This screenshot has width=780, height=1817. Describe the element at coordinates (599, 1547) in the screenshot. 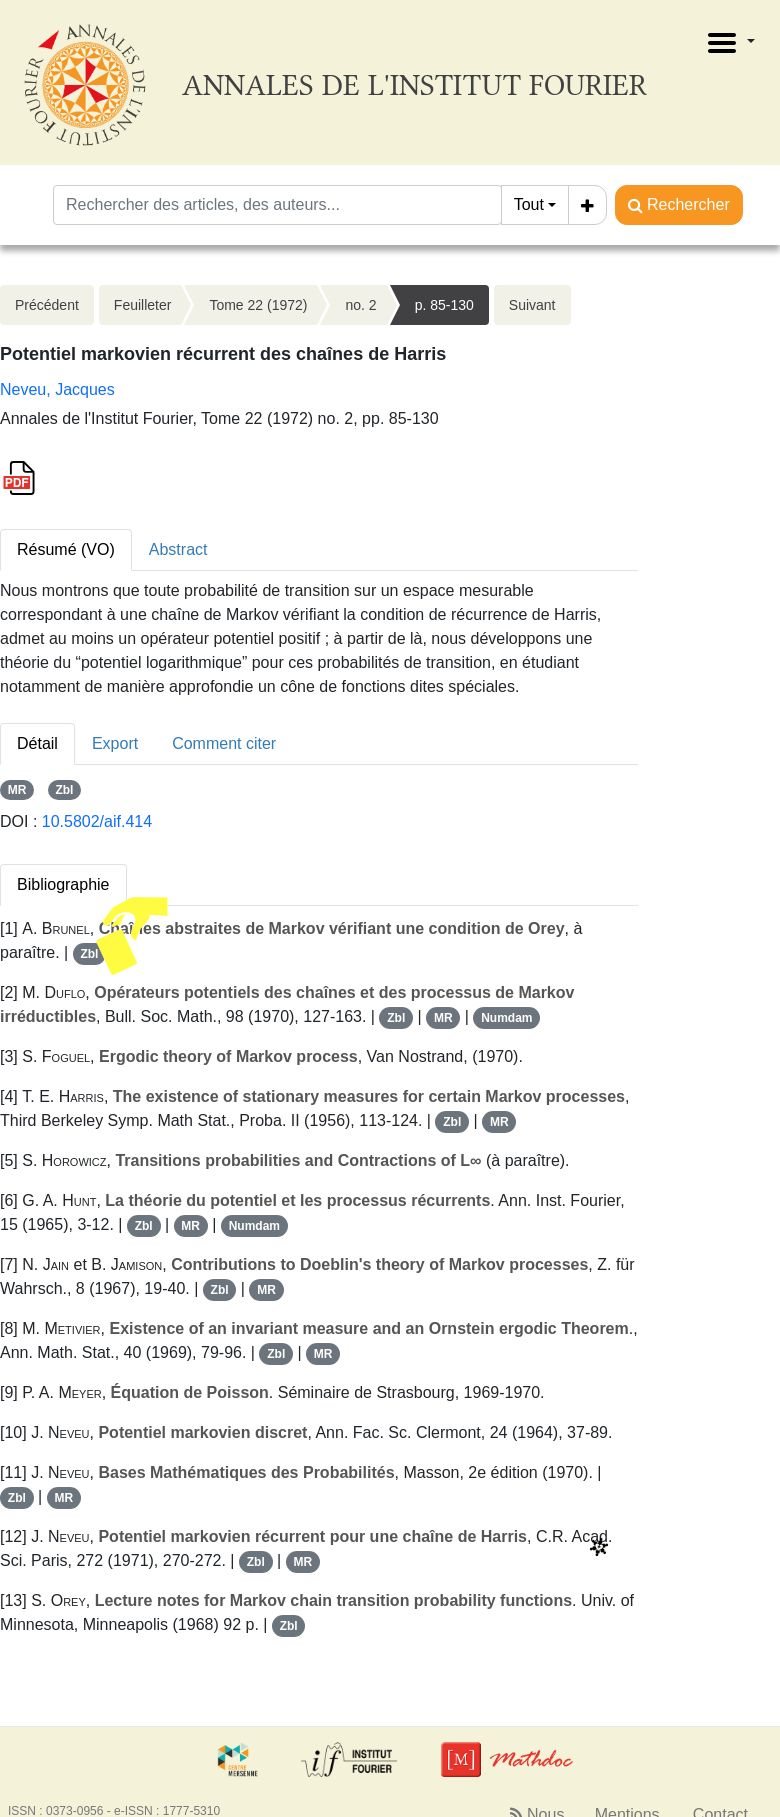

I see `indicates a frozen or cold status effect in gameplay` at that location.